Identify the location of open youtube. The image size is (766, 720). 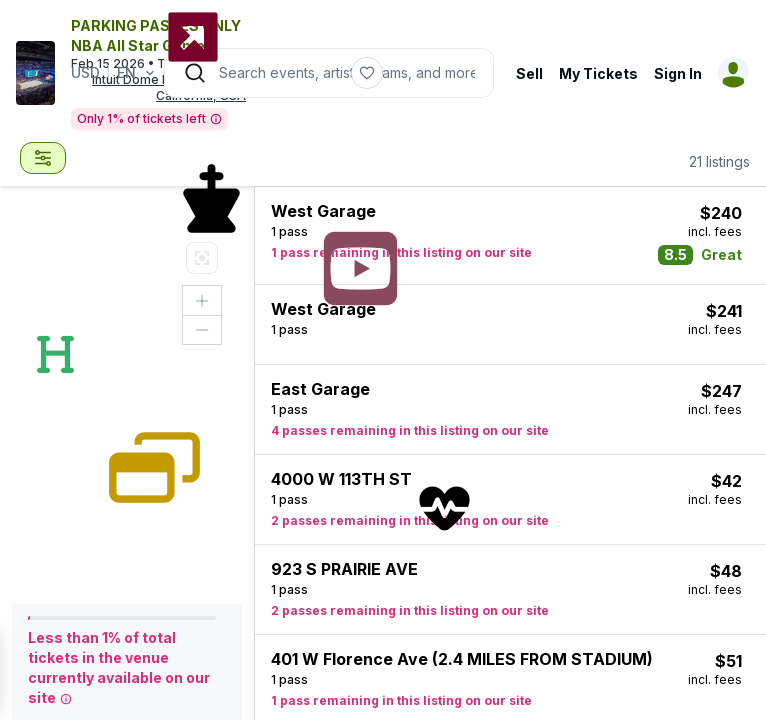
(360, 268).